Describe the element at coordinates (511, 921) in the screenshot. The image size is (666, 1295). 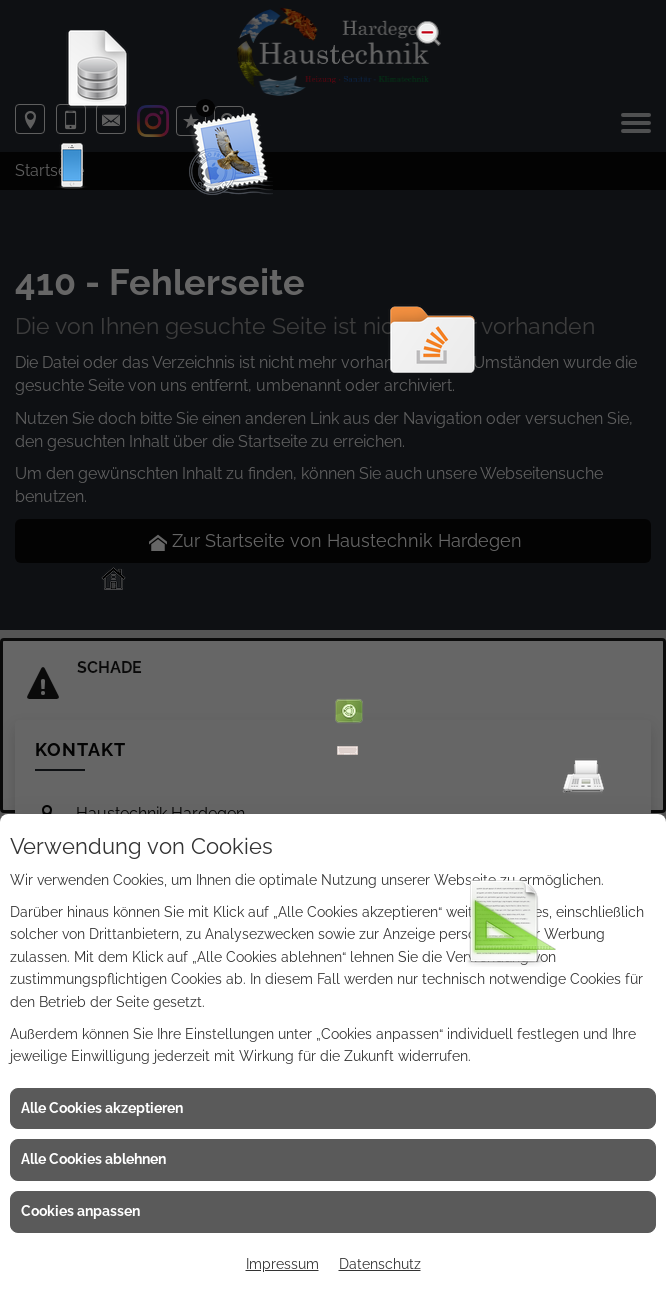
I see `configure page layout settings` at that location.